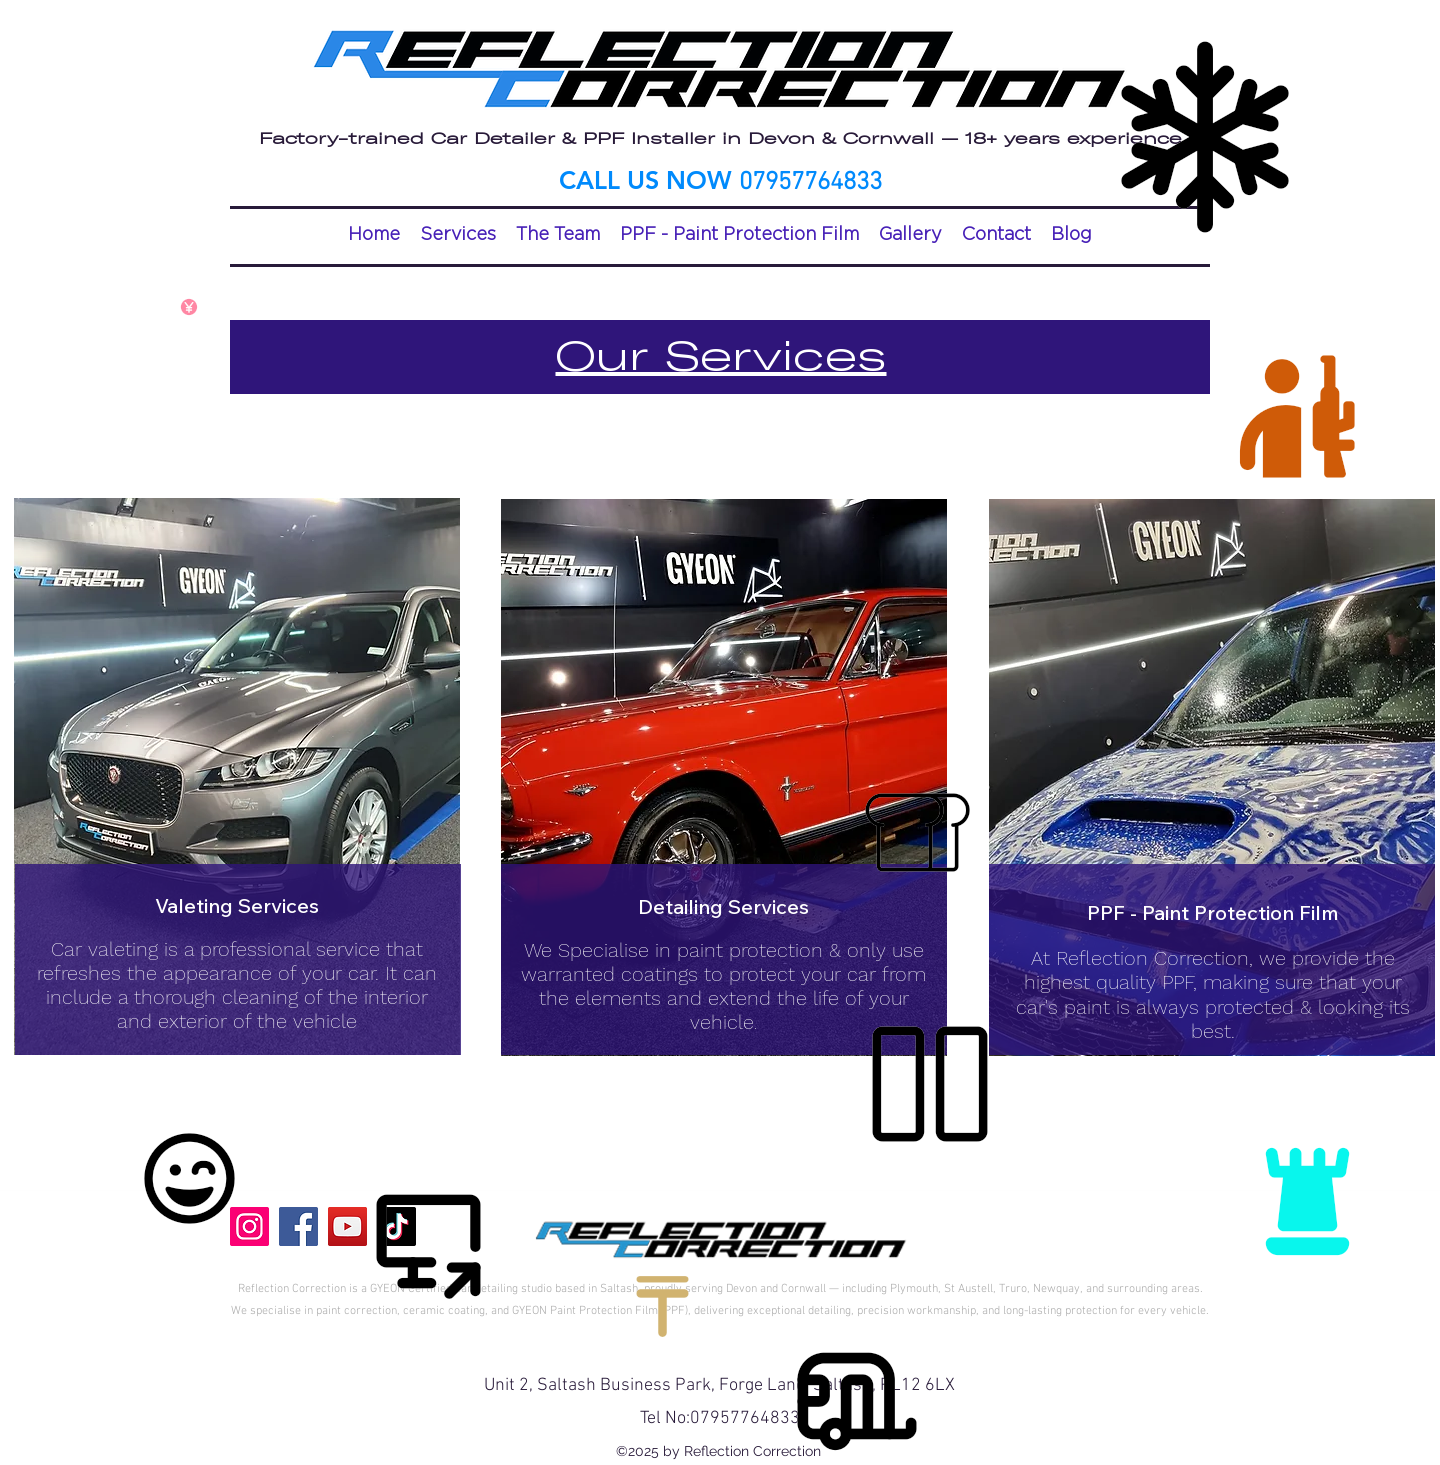  I want to click on select caravan or RV accommodation, so click(857, 1396).